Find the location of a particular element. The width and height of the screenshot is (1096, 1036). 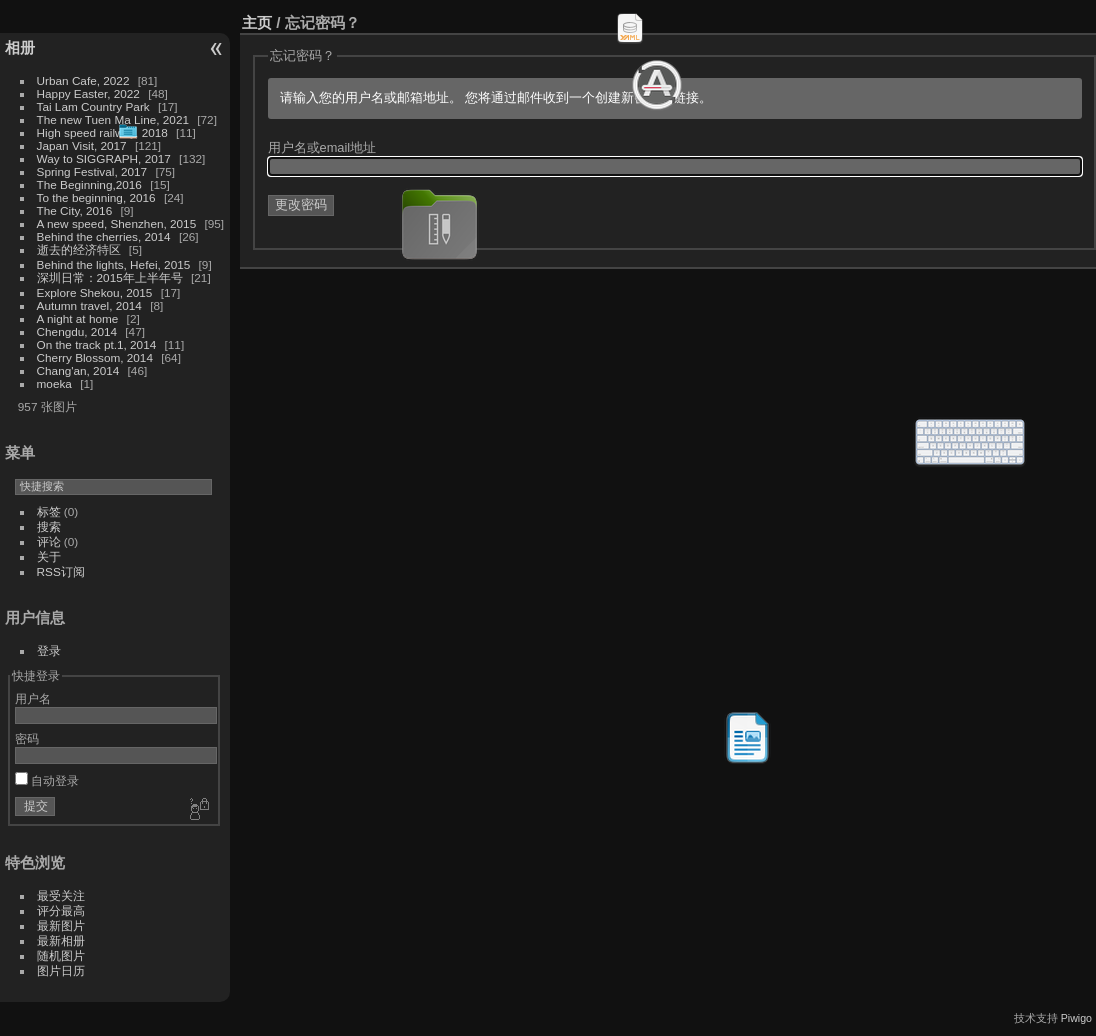

check for available system updates is located at coordinates (657, 85).